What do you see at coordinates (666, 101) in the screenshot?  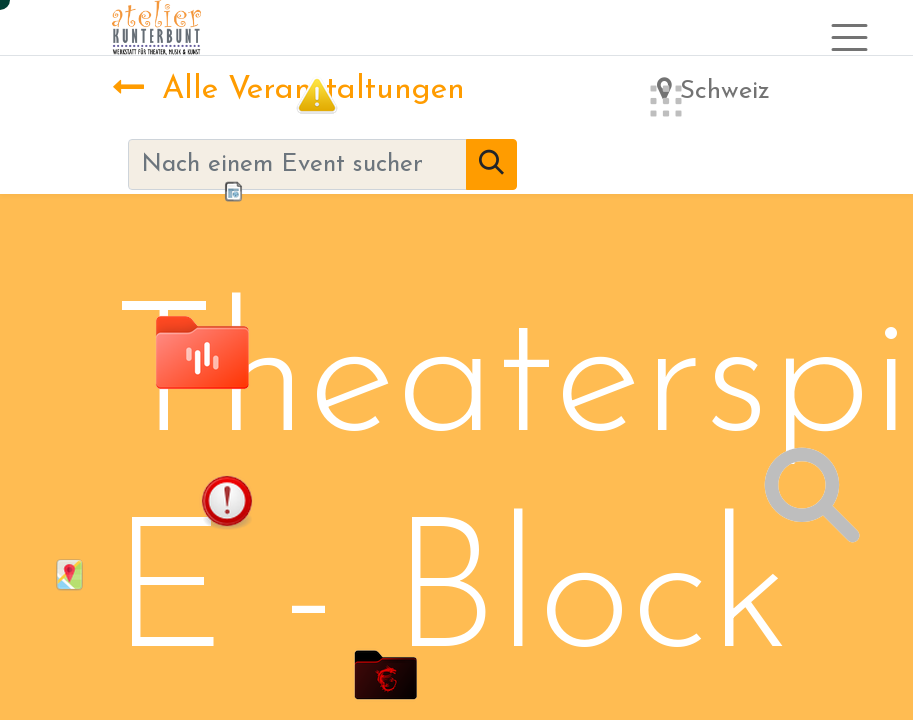 I see `switch to grid view layout` at bounding box center [666, 101].